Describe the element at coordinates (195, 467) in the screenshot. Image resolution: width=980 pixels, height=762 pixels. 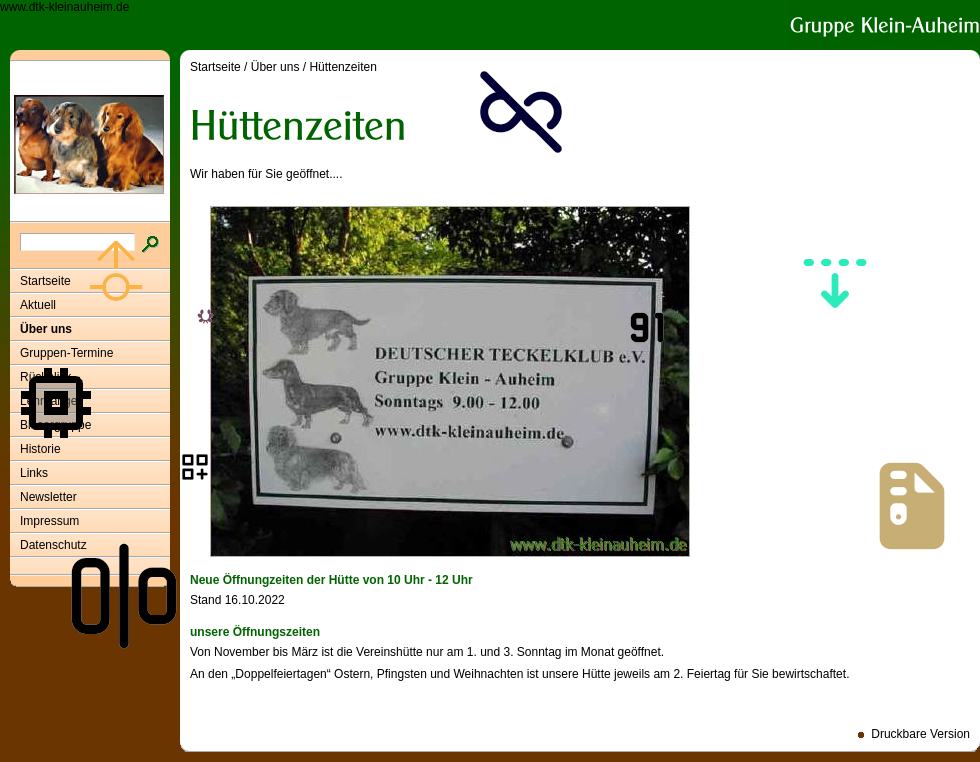
I see `add a new category` at that location.